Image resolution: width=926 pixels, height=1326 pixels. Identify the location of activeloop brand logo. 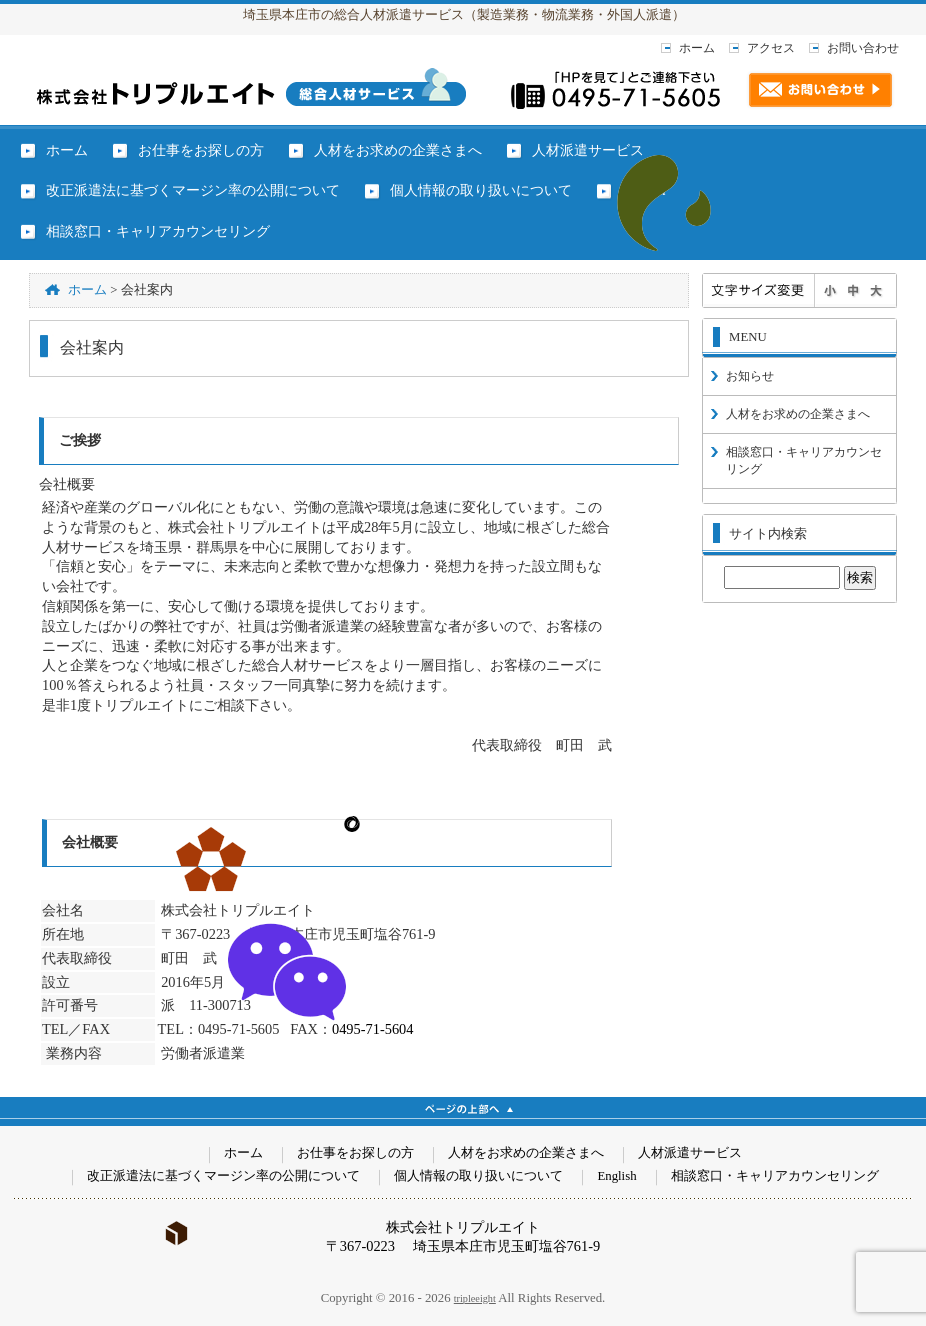
(352, 824).